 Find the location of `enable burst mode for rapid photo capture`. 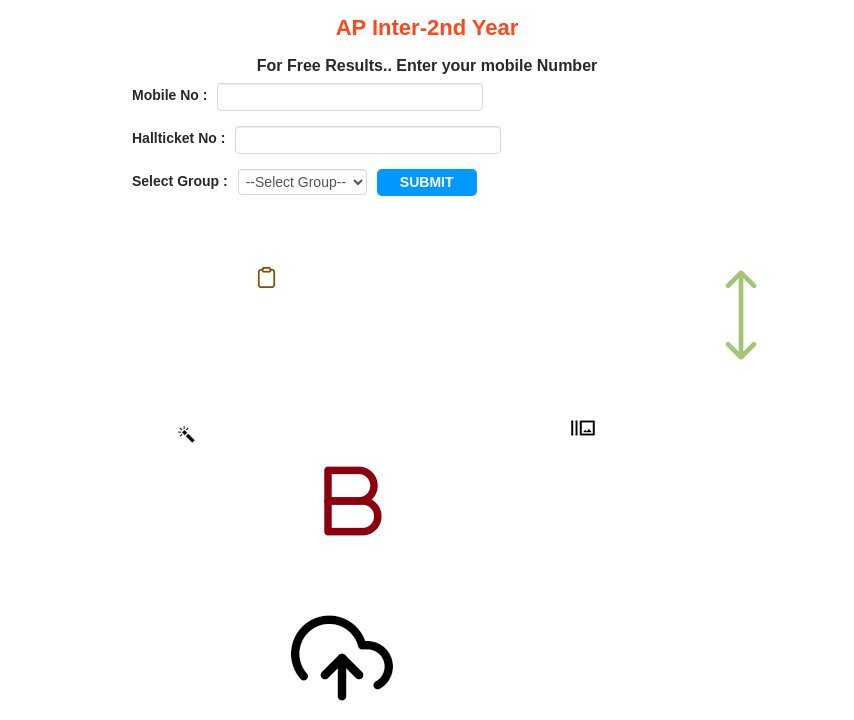

enable burst mode for rapid photo capture is located at coordinates (583, 428).